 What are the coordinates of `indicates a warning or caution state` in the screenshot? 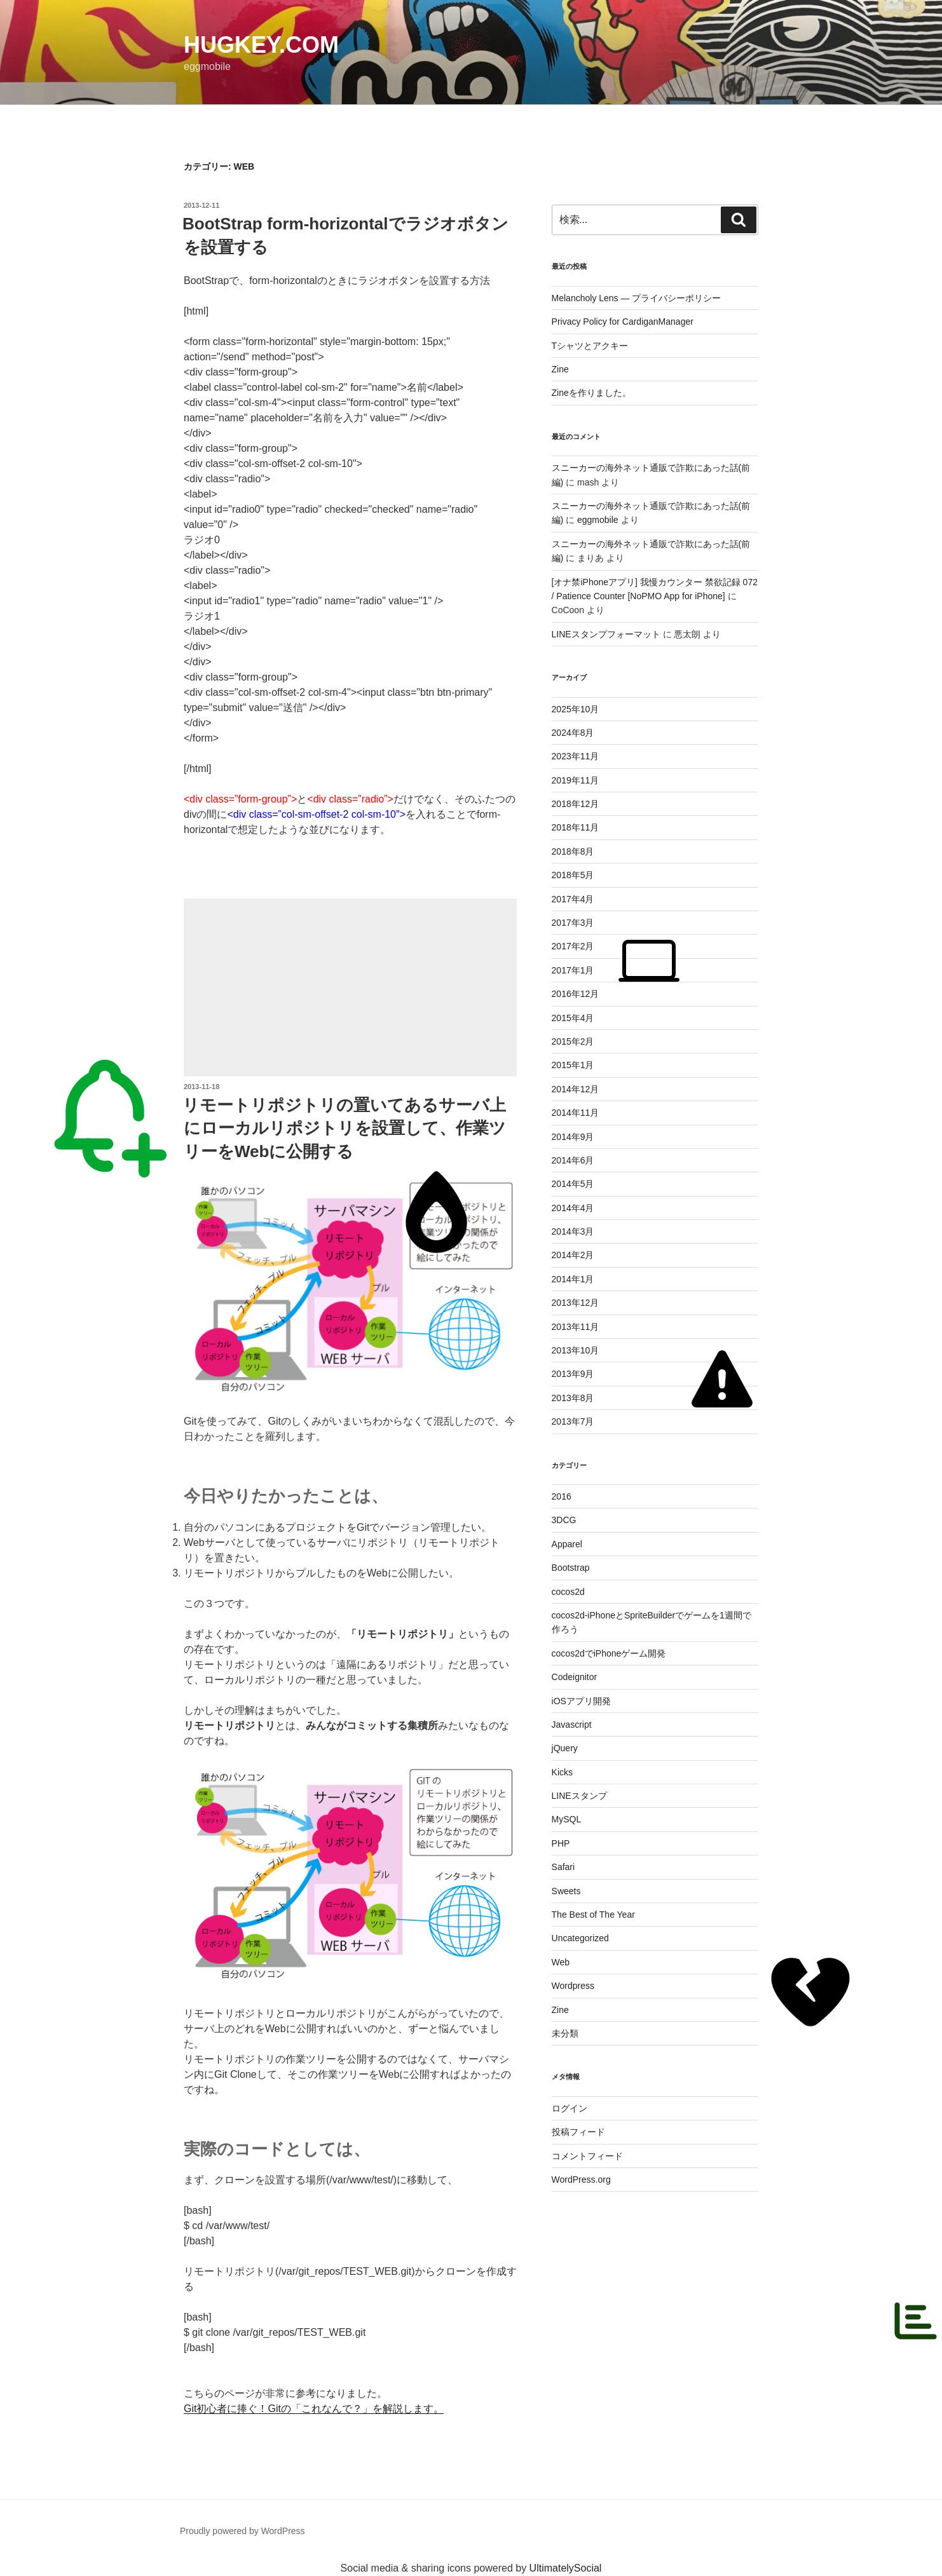 It's located at (722, 1381).